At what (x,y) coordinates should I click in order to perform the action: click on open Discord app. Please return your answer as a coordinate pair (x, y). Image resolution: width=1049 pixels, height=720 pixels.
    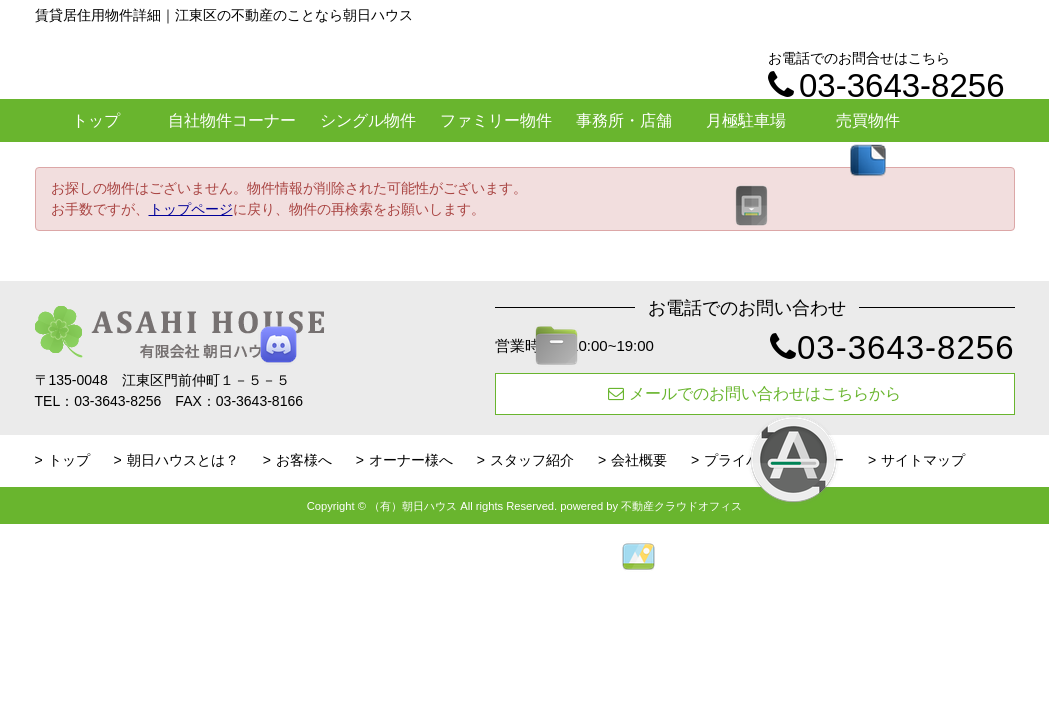
    Looking at the image, I should click on (278, 344).